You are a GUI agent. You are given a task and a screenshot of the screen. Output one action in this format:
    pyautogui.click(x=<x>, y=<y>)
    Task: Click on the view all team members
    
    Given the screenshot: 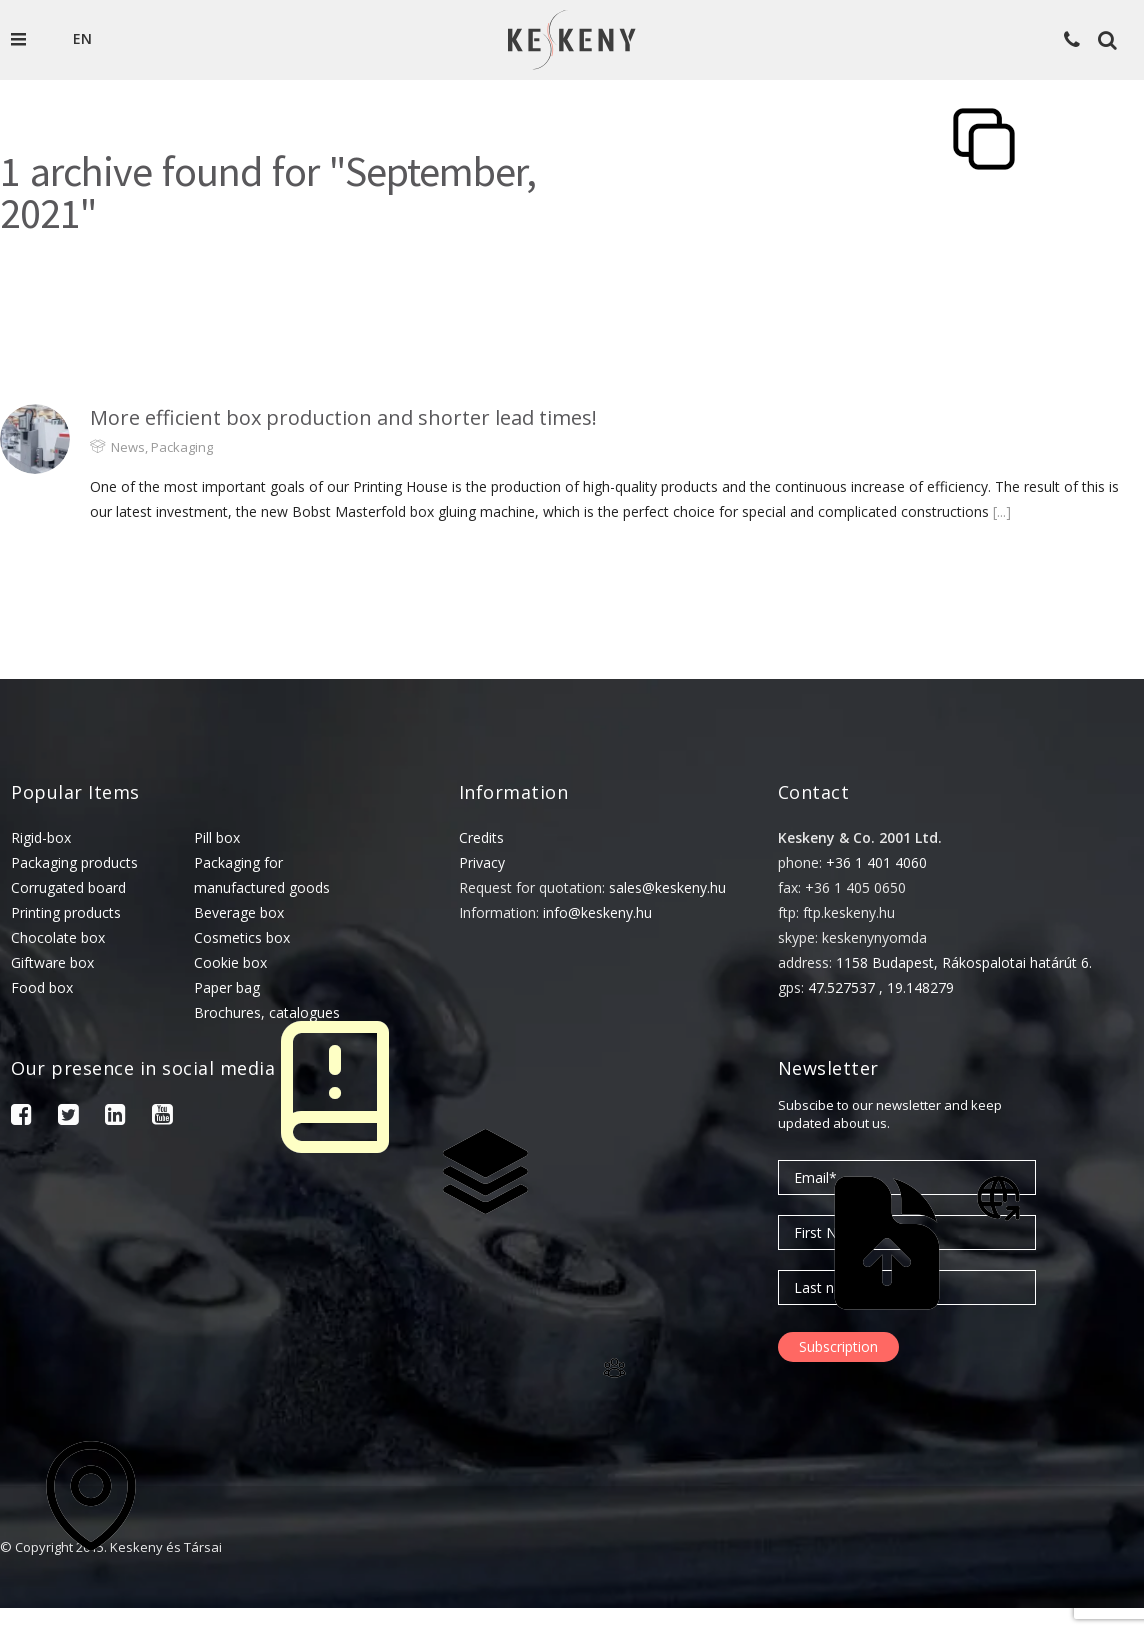 What is the action you would take?
    pyautogui.click(x=614, y=1367)
    